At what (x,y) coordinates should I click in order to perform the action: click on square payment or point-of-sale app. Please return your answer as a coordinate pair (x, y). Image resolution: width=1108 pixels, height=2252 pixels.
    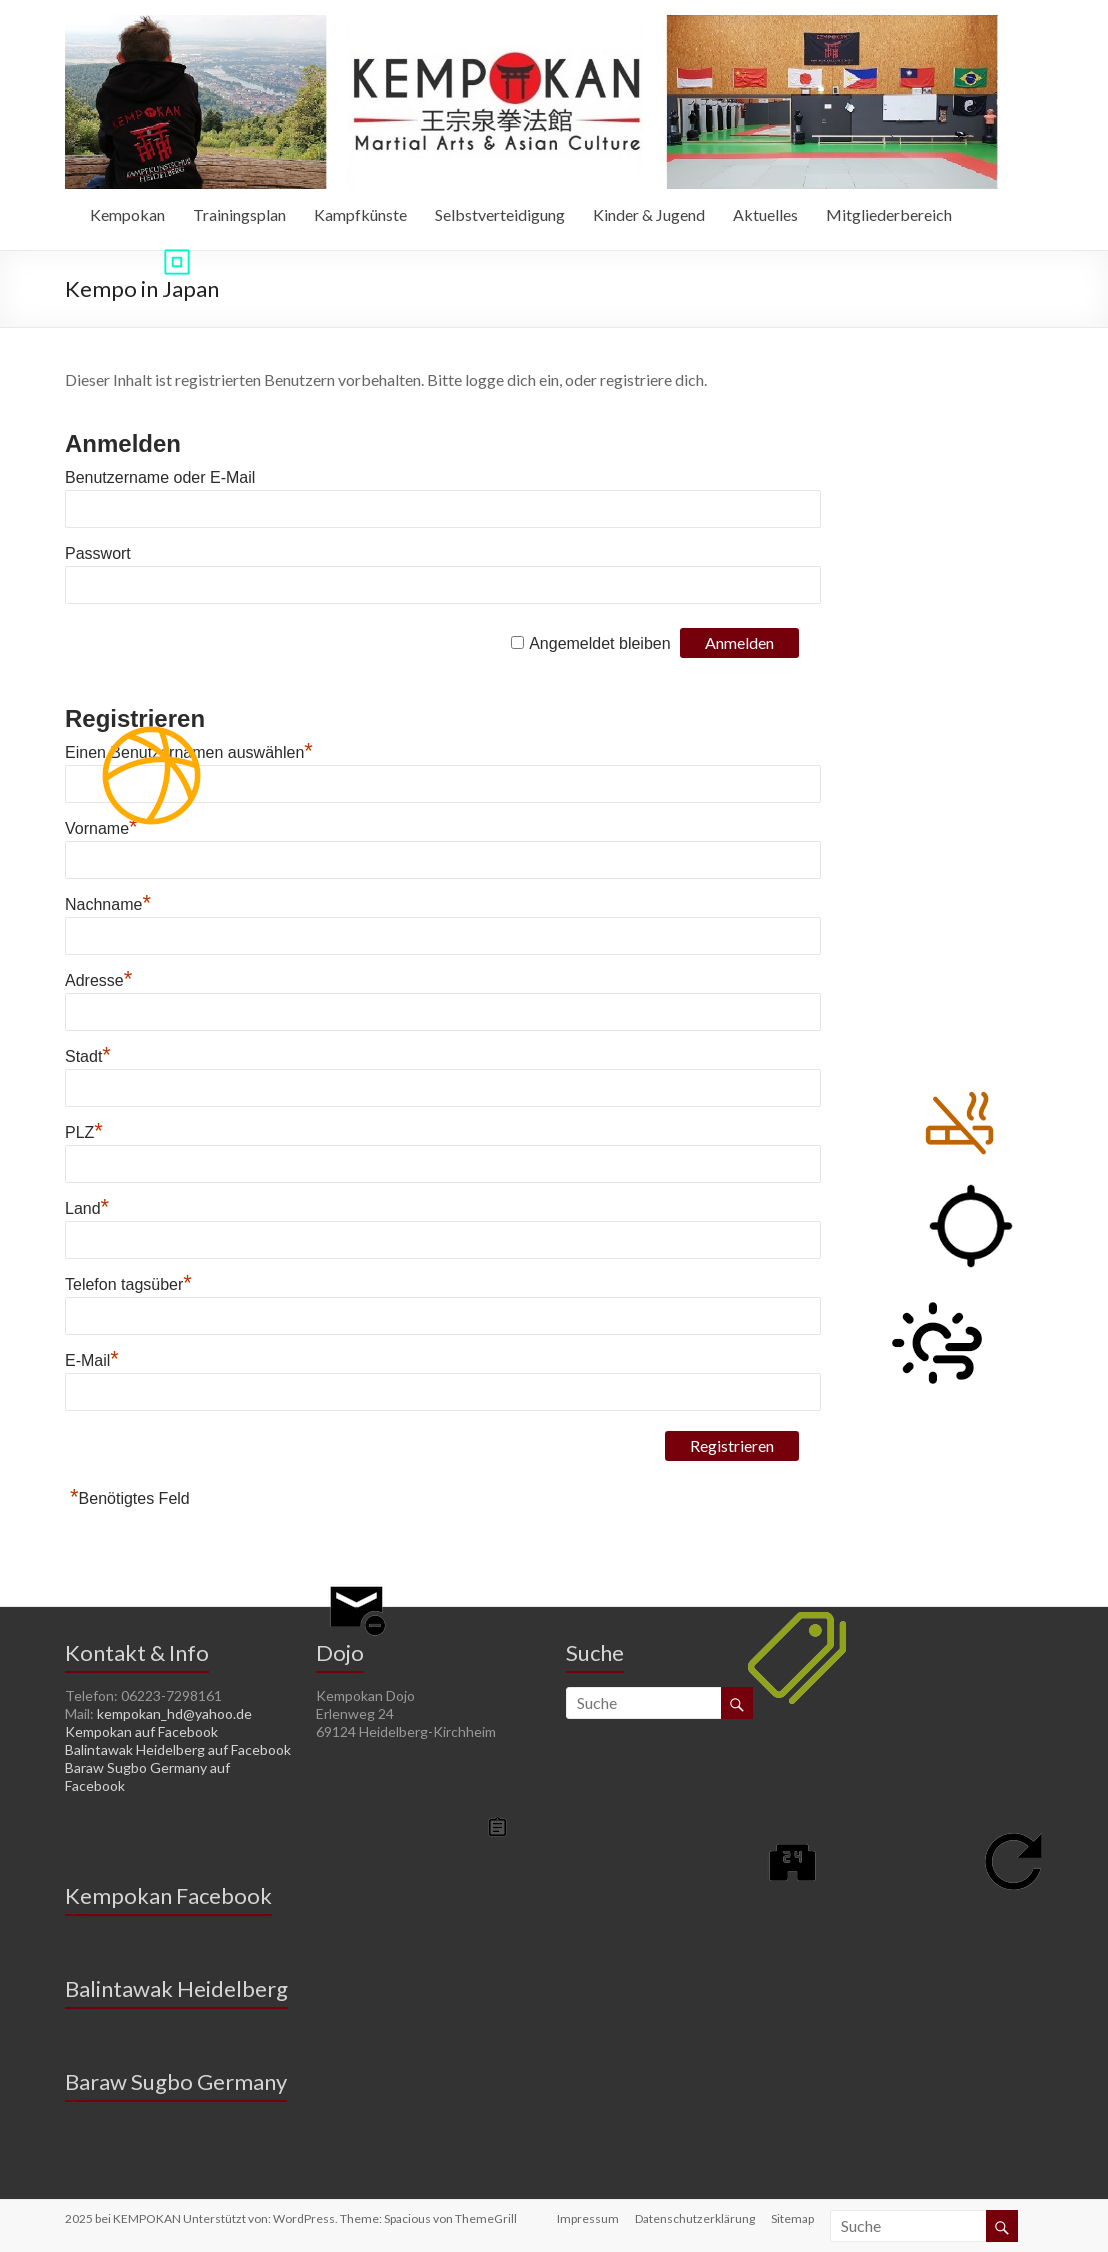
    Looking at the image, I should click on (177, 262).